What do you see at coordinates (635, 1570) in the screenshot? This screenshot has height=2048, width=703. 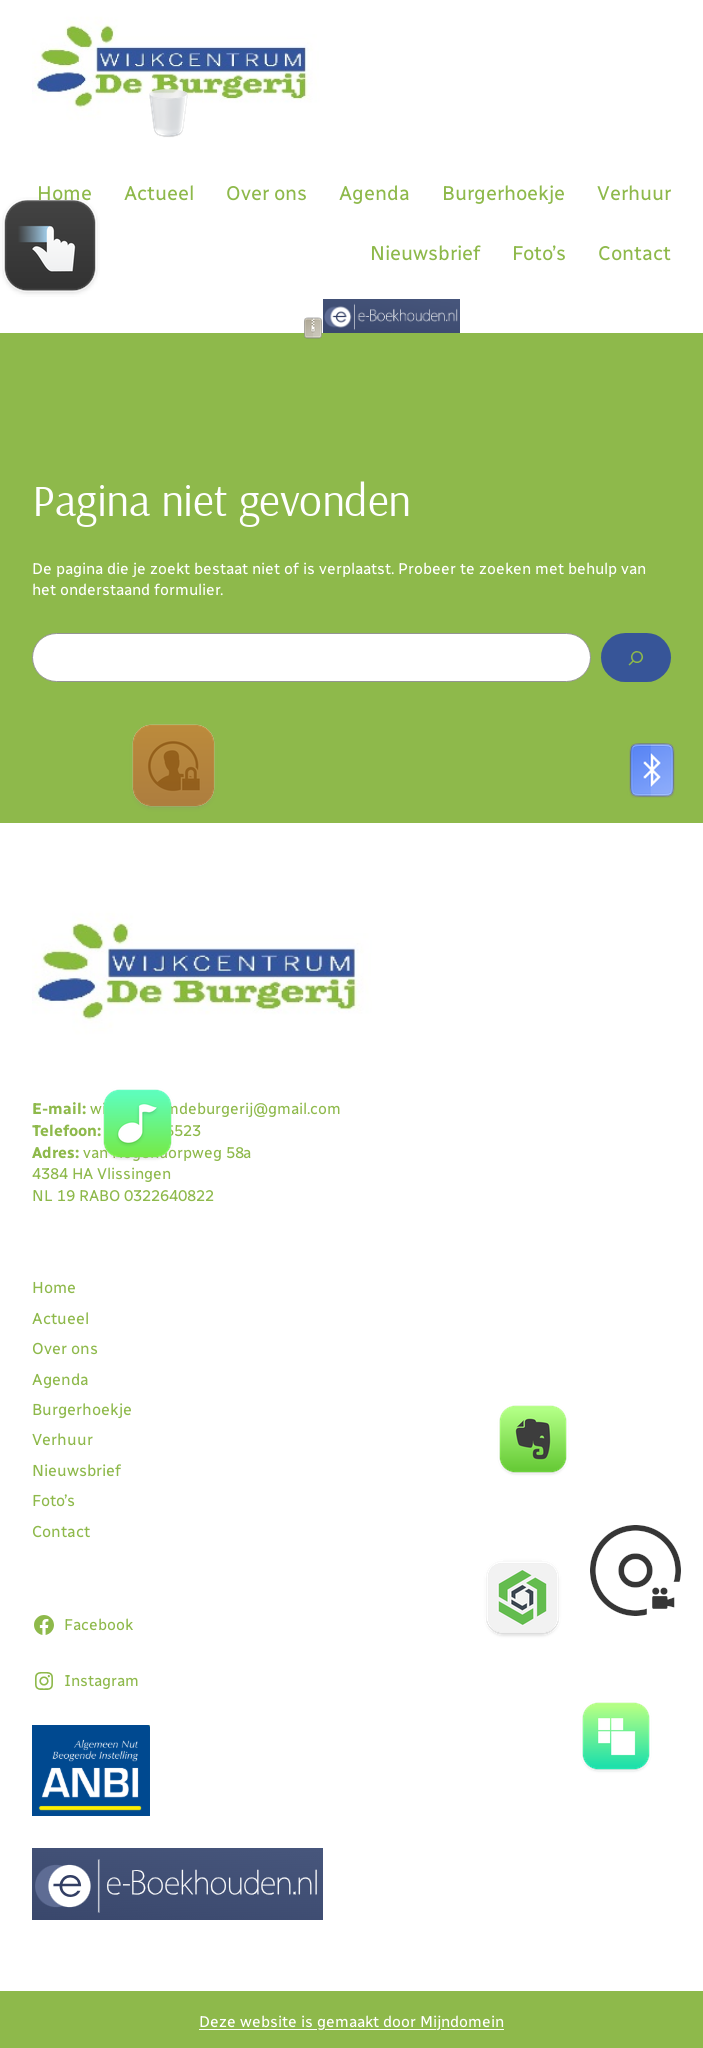 I see `indicates video disc or DVD media` at bounding box center [635, 1570].